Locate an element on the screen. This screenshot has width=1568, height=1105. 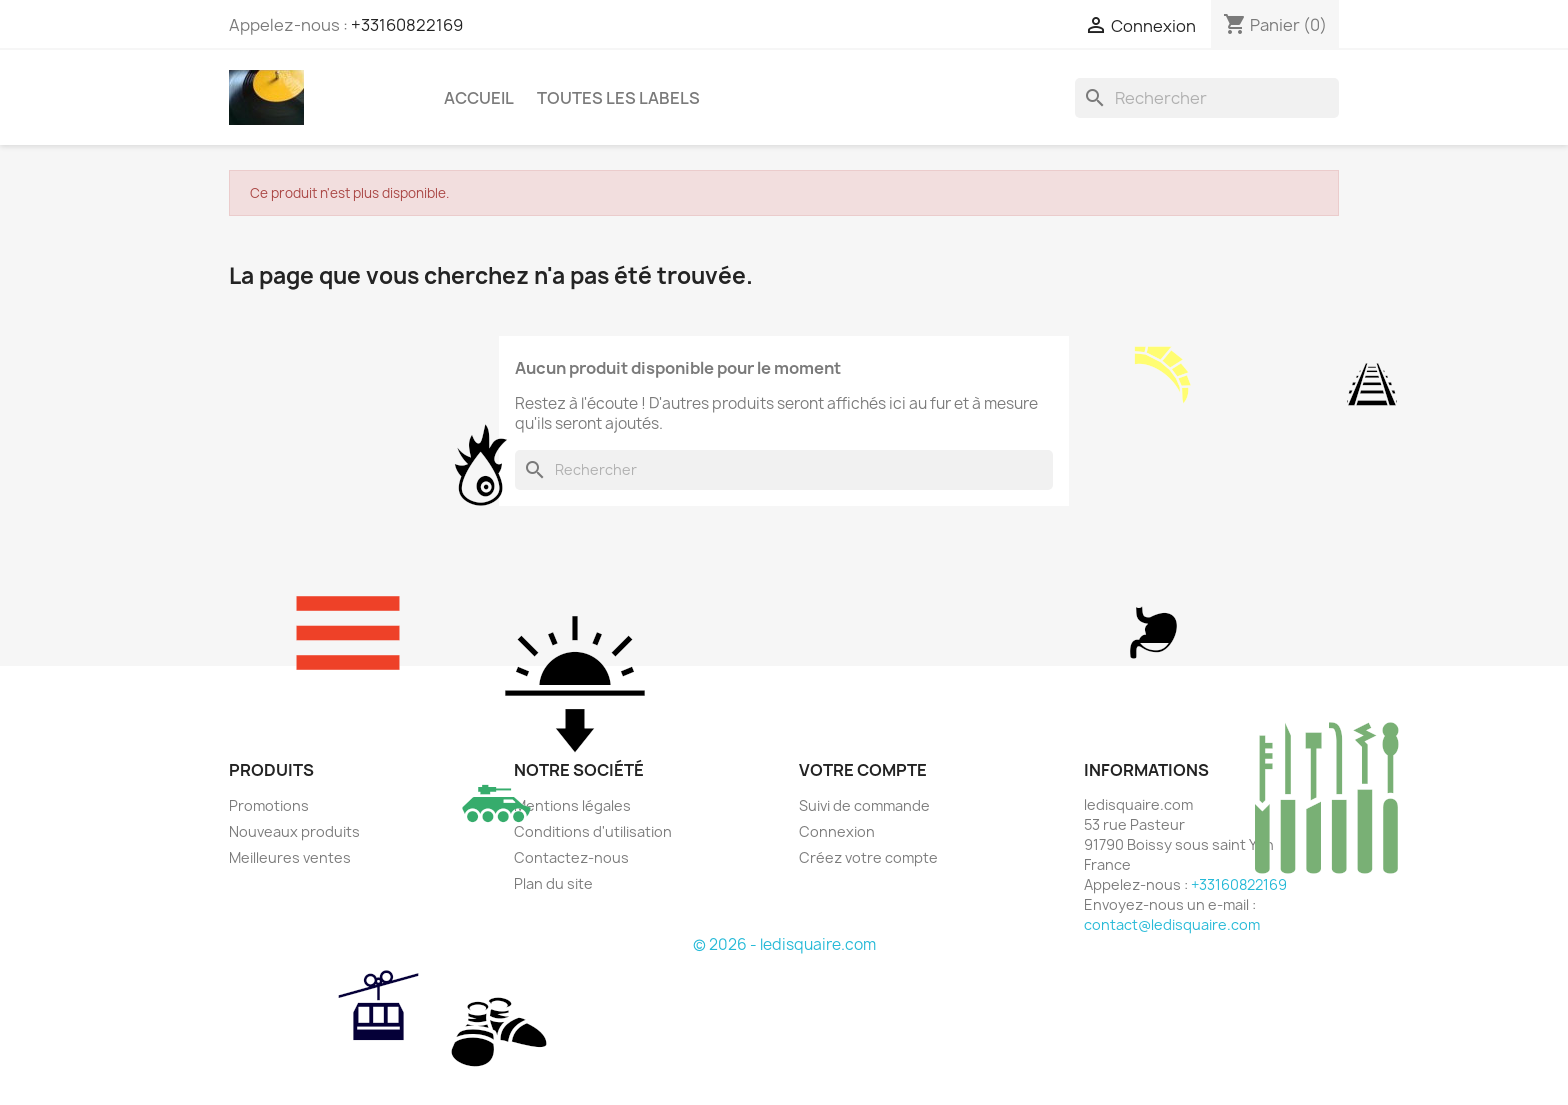
armored personnel carrier unit in a strategy game is located at coordinates (496, 803).